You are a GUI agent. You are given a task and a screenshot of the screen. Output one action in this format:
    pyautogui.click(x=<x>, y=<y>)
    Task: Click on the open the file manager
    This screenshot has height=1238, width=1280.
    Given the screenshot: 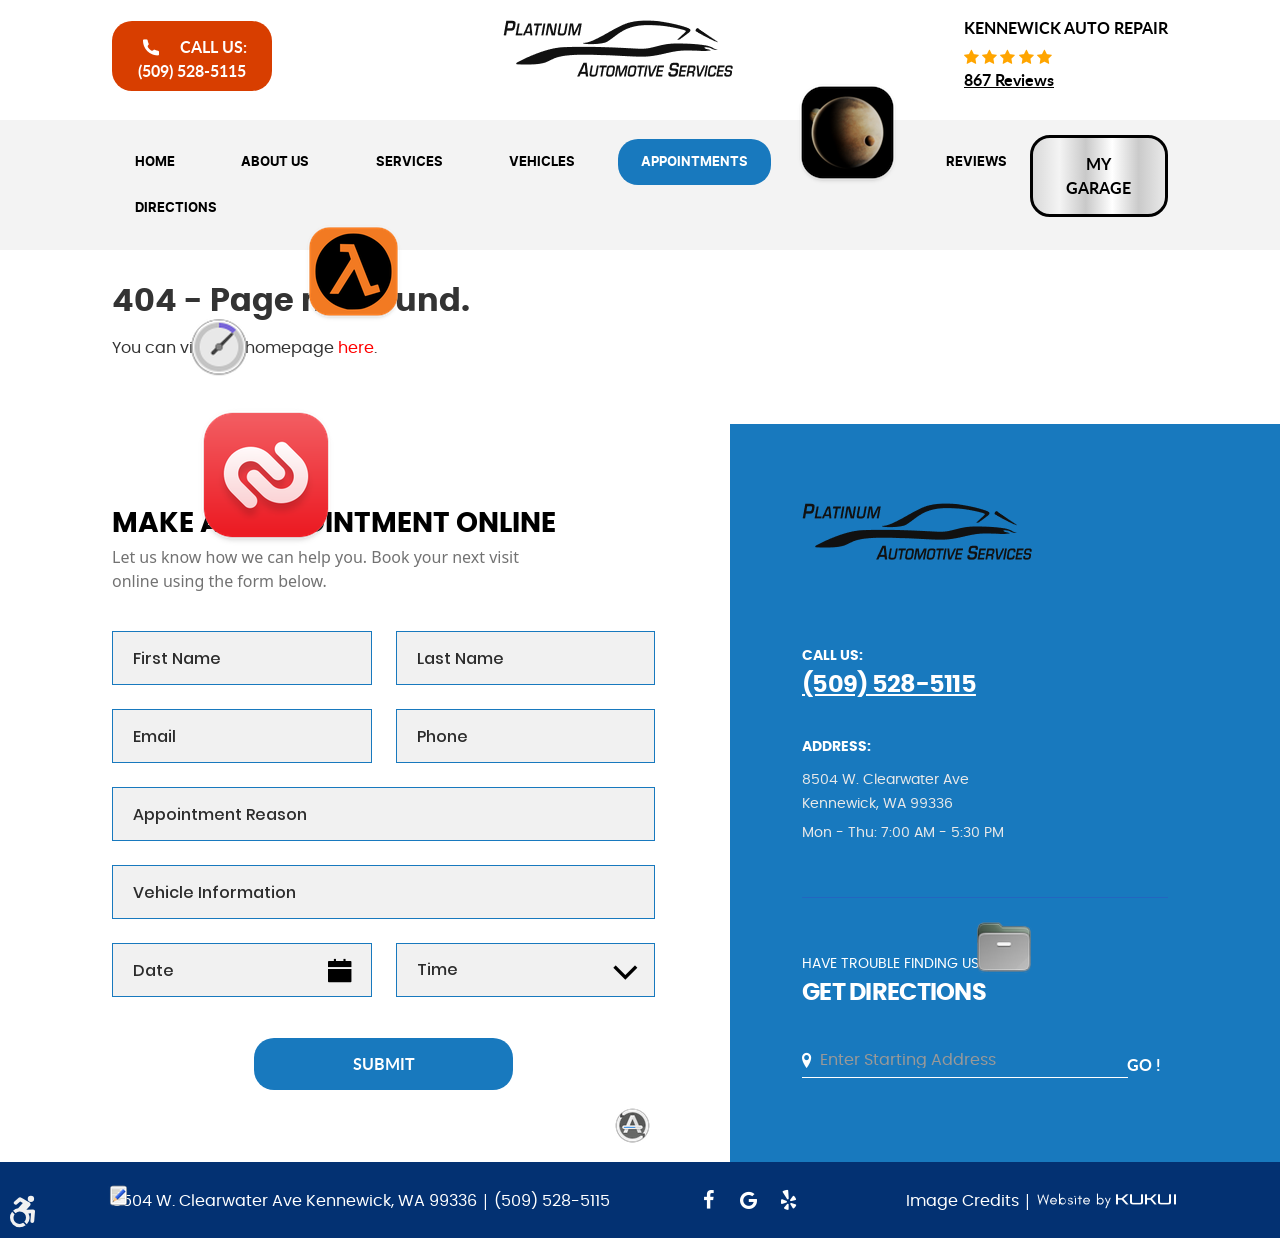 What is the action you would take?
    pyautogui.click(x=1004, y=947)
    